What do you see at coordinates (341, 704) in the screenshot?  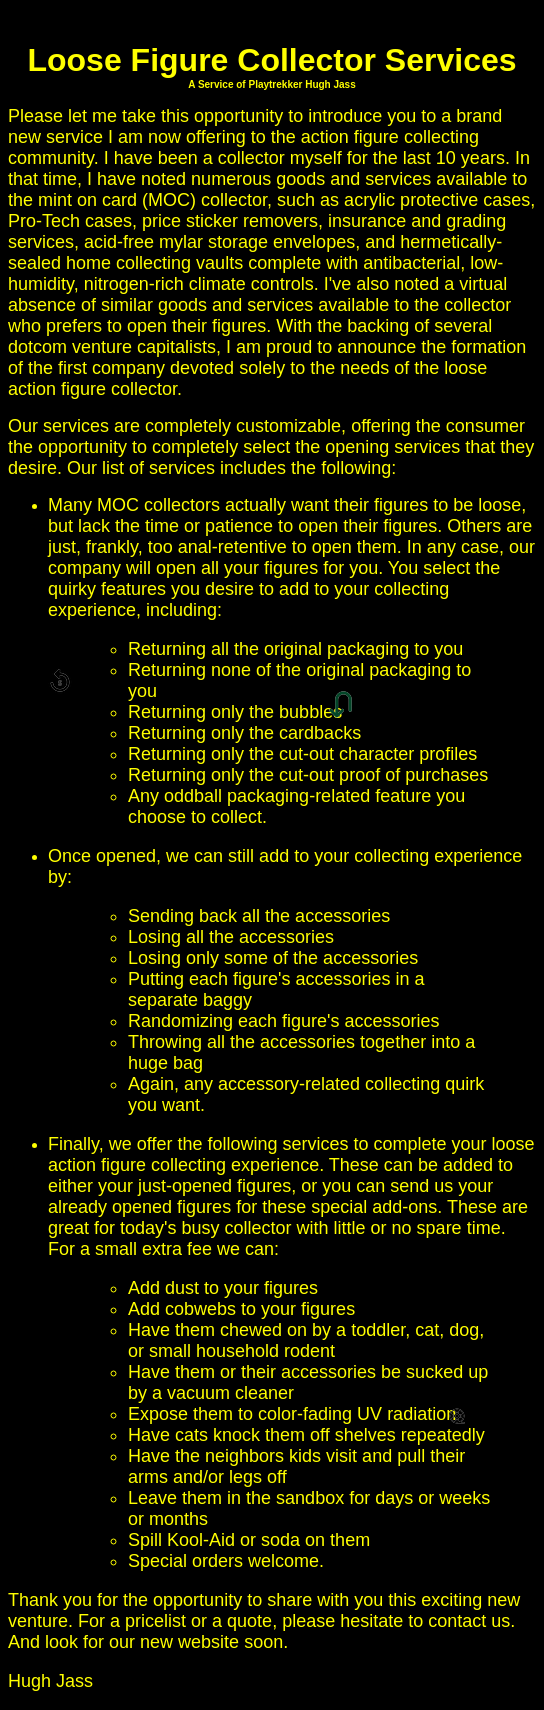 I see `undo or reverse last action` at bounding box center [341, 704].